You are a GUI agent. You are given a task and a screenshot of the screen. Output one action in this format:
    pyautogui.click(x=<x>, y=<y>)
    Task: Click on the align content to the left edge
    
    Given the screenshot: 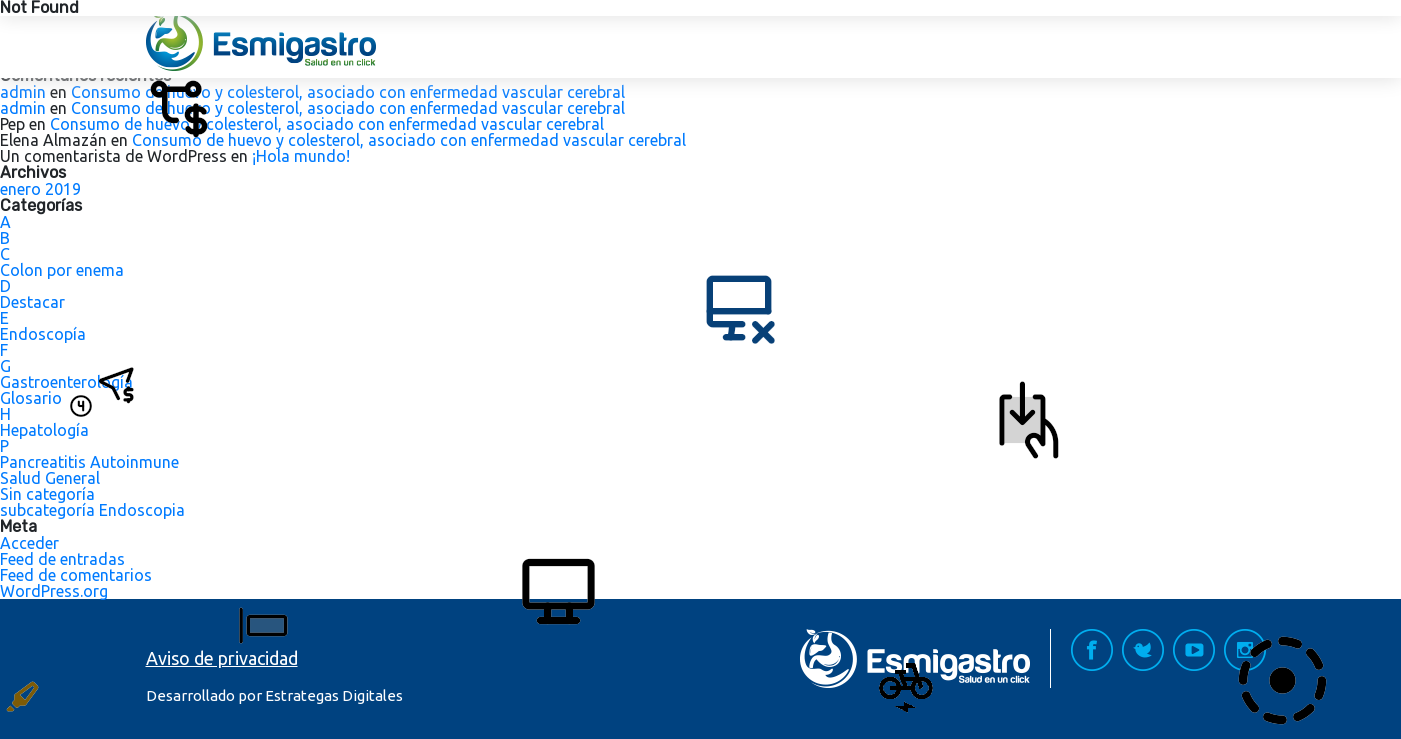 What is the action you would take?
    pyautogui.click(x=262, y=625)
    